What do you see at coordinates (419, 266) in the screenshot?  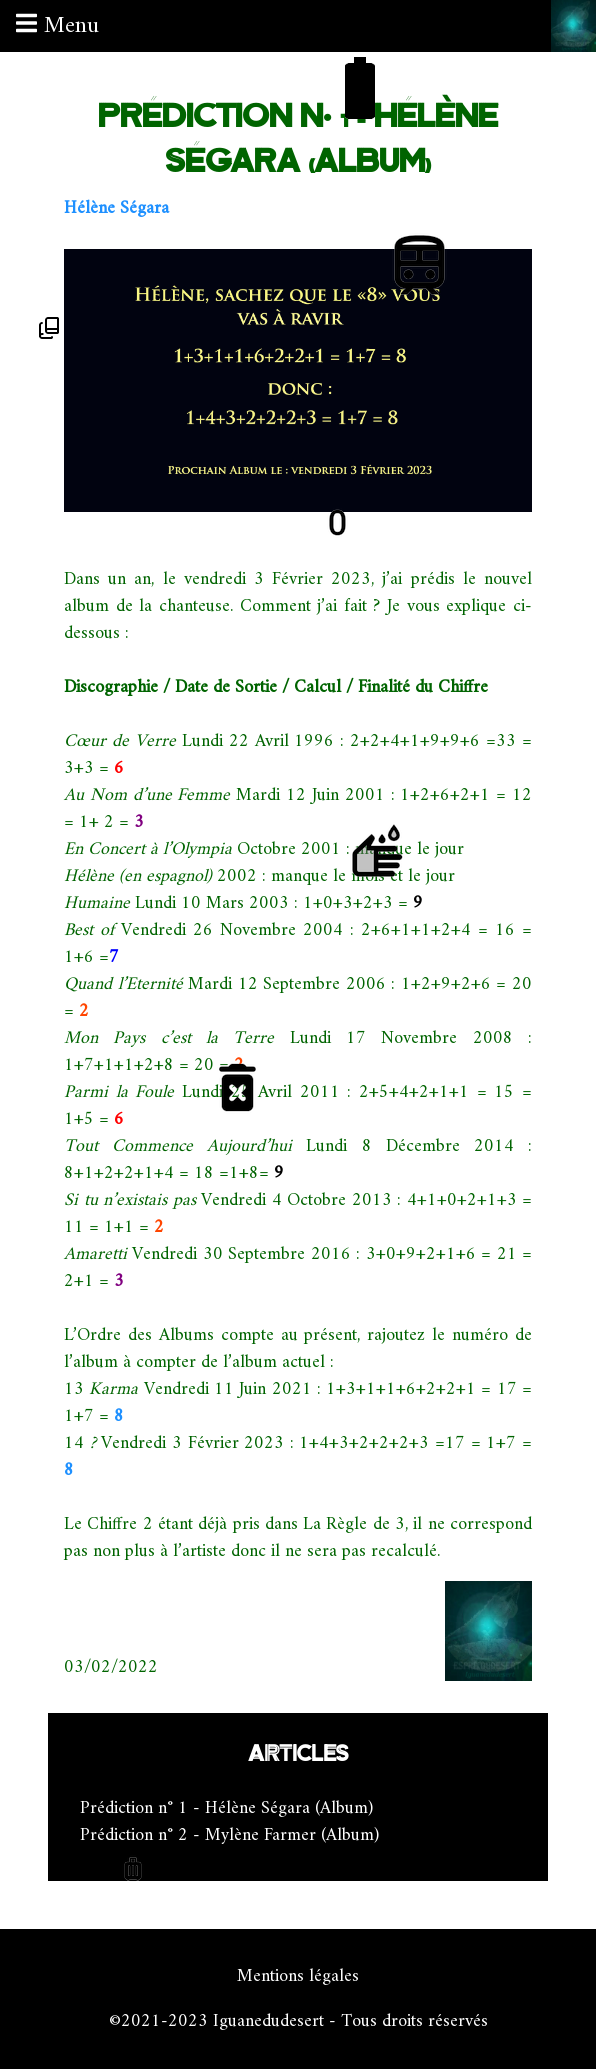 I see `view train schedules or routes` at bounding box center [419, 266].